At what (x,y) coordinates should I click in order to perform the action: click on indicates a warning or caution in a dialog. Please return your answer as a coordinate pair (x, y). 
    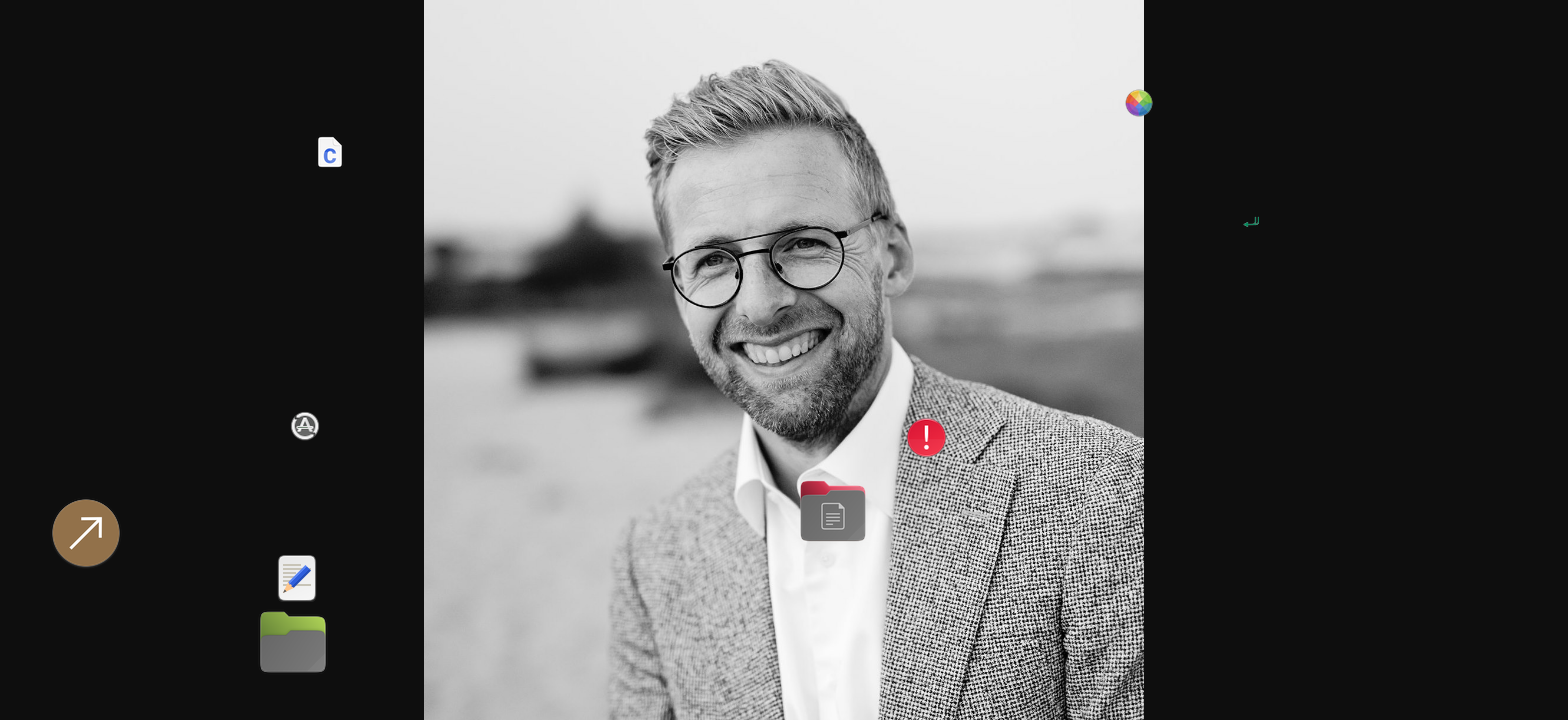
    Looking at the image, I should click on (926, 437).